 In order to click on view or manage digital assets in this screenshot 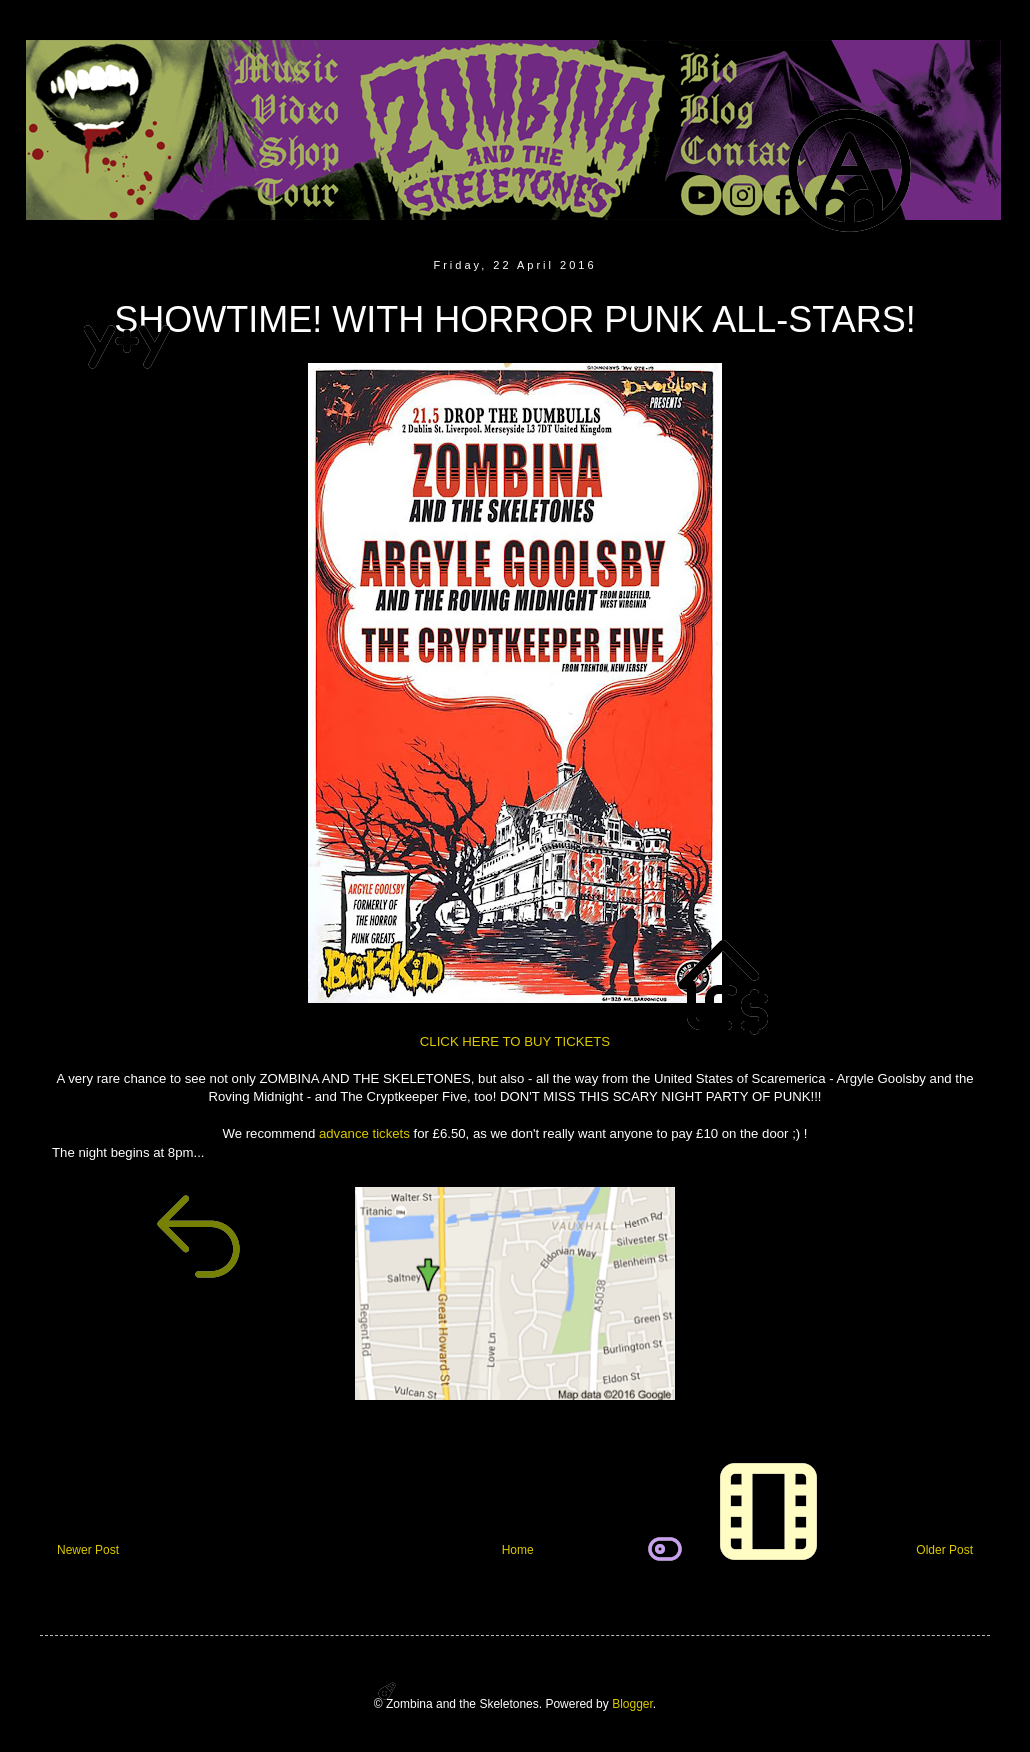, I will do `click(387, 1691)`.